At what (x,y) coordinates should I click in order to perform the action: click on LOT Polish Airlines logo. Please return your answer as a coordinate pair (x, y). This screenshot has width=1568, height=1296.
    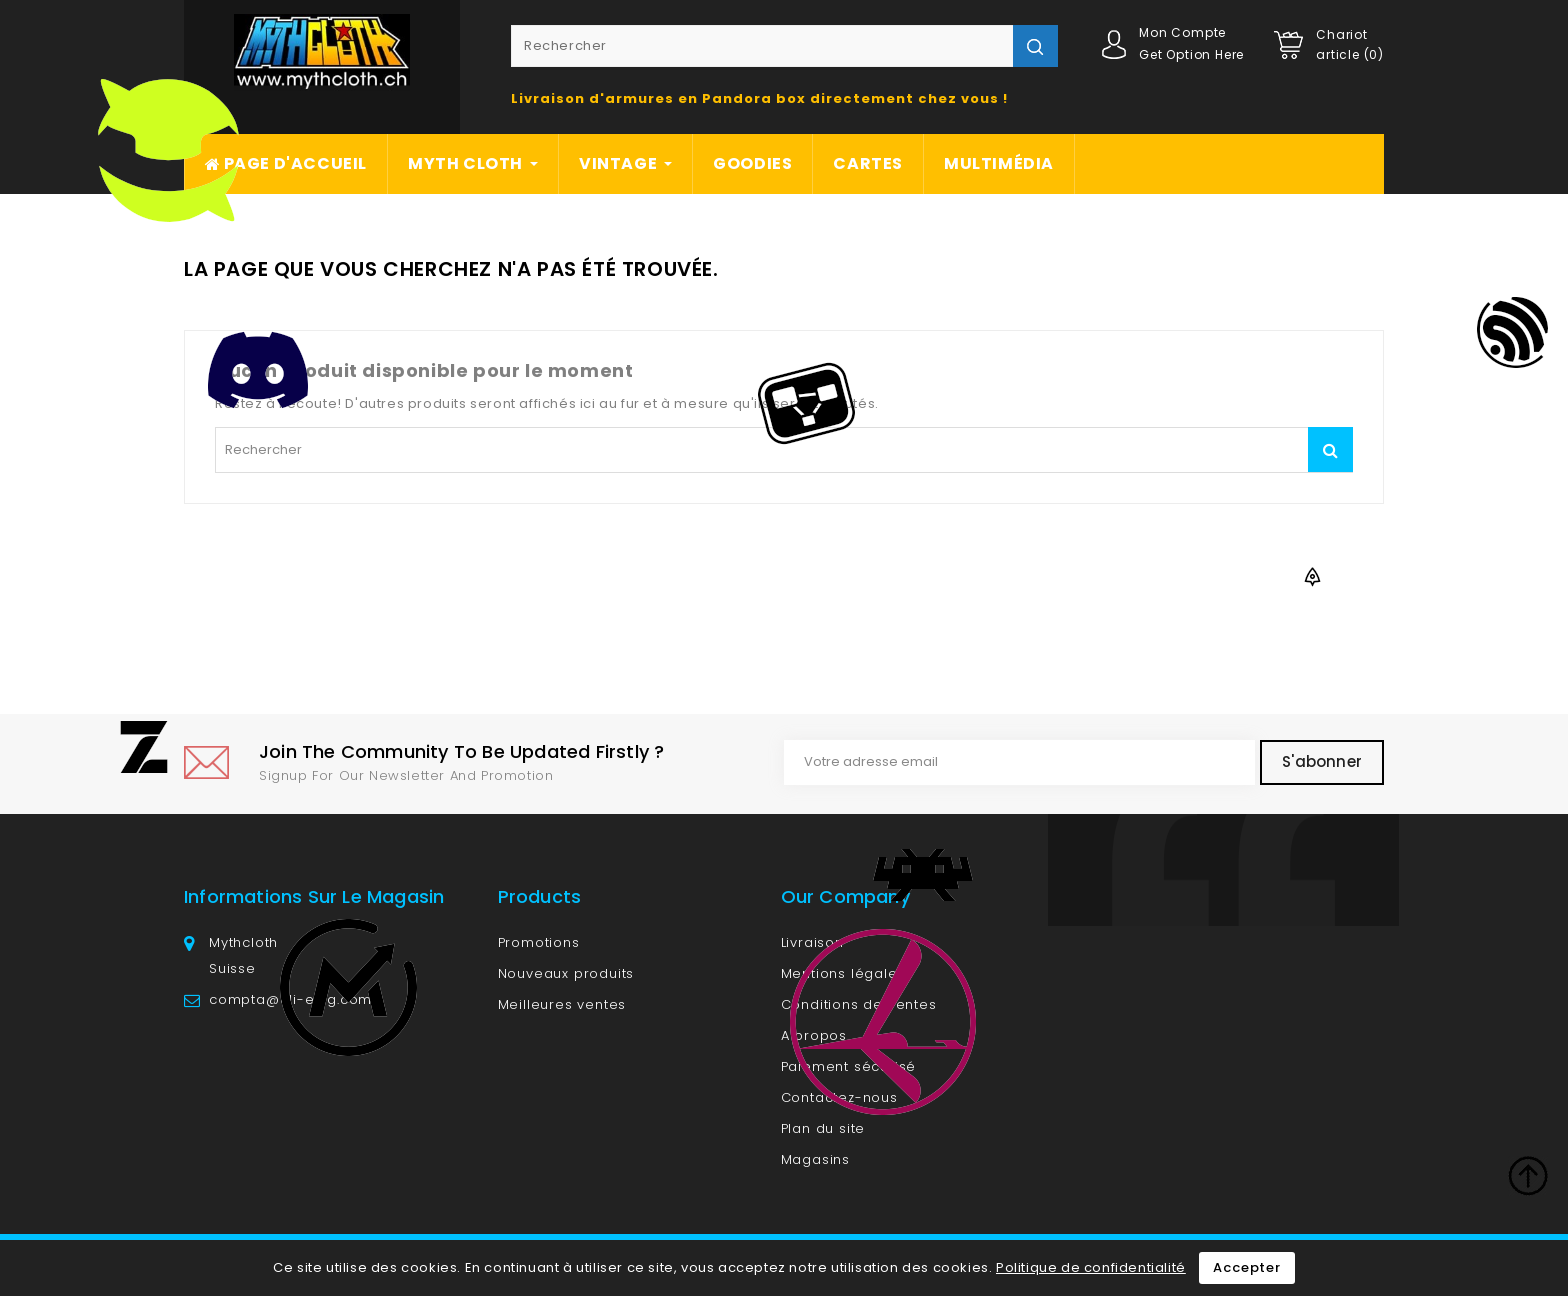
    Looking at the image, I should click on (883, 1022).